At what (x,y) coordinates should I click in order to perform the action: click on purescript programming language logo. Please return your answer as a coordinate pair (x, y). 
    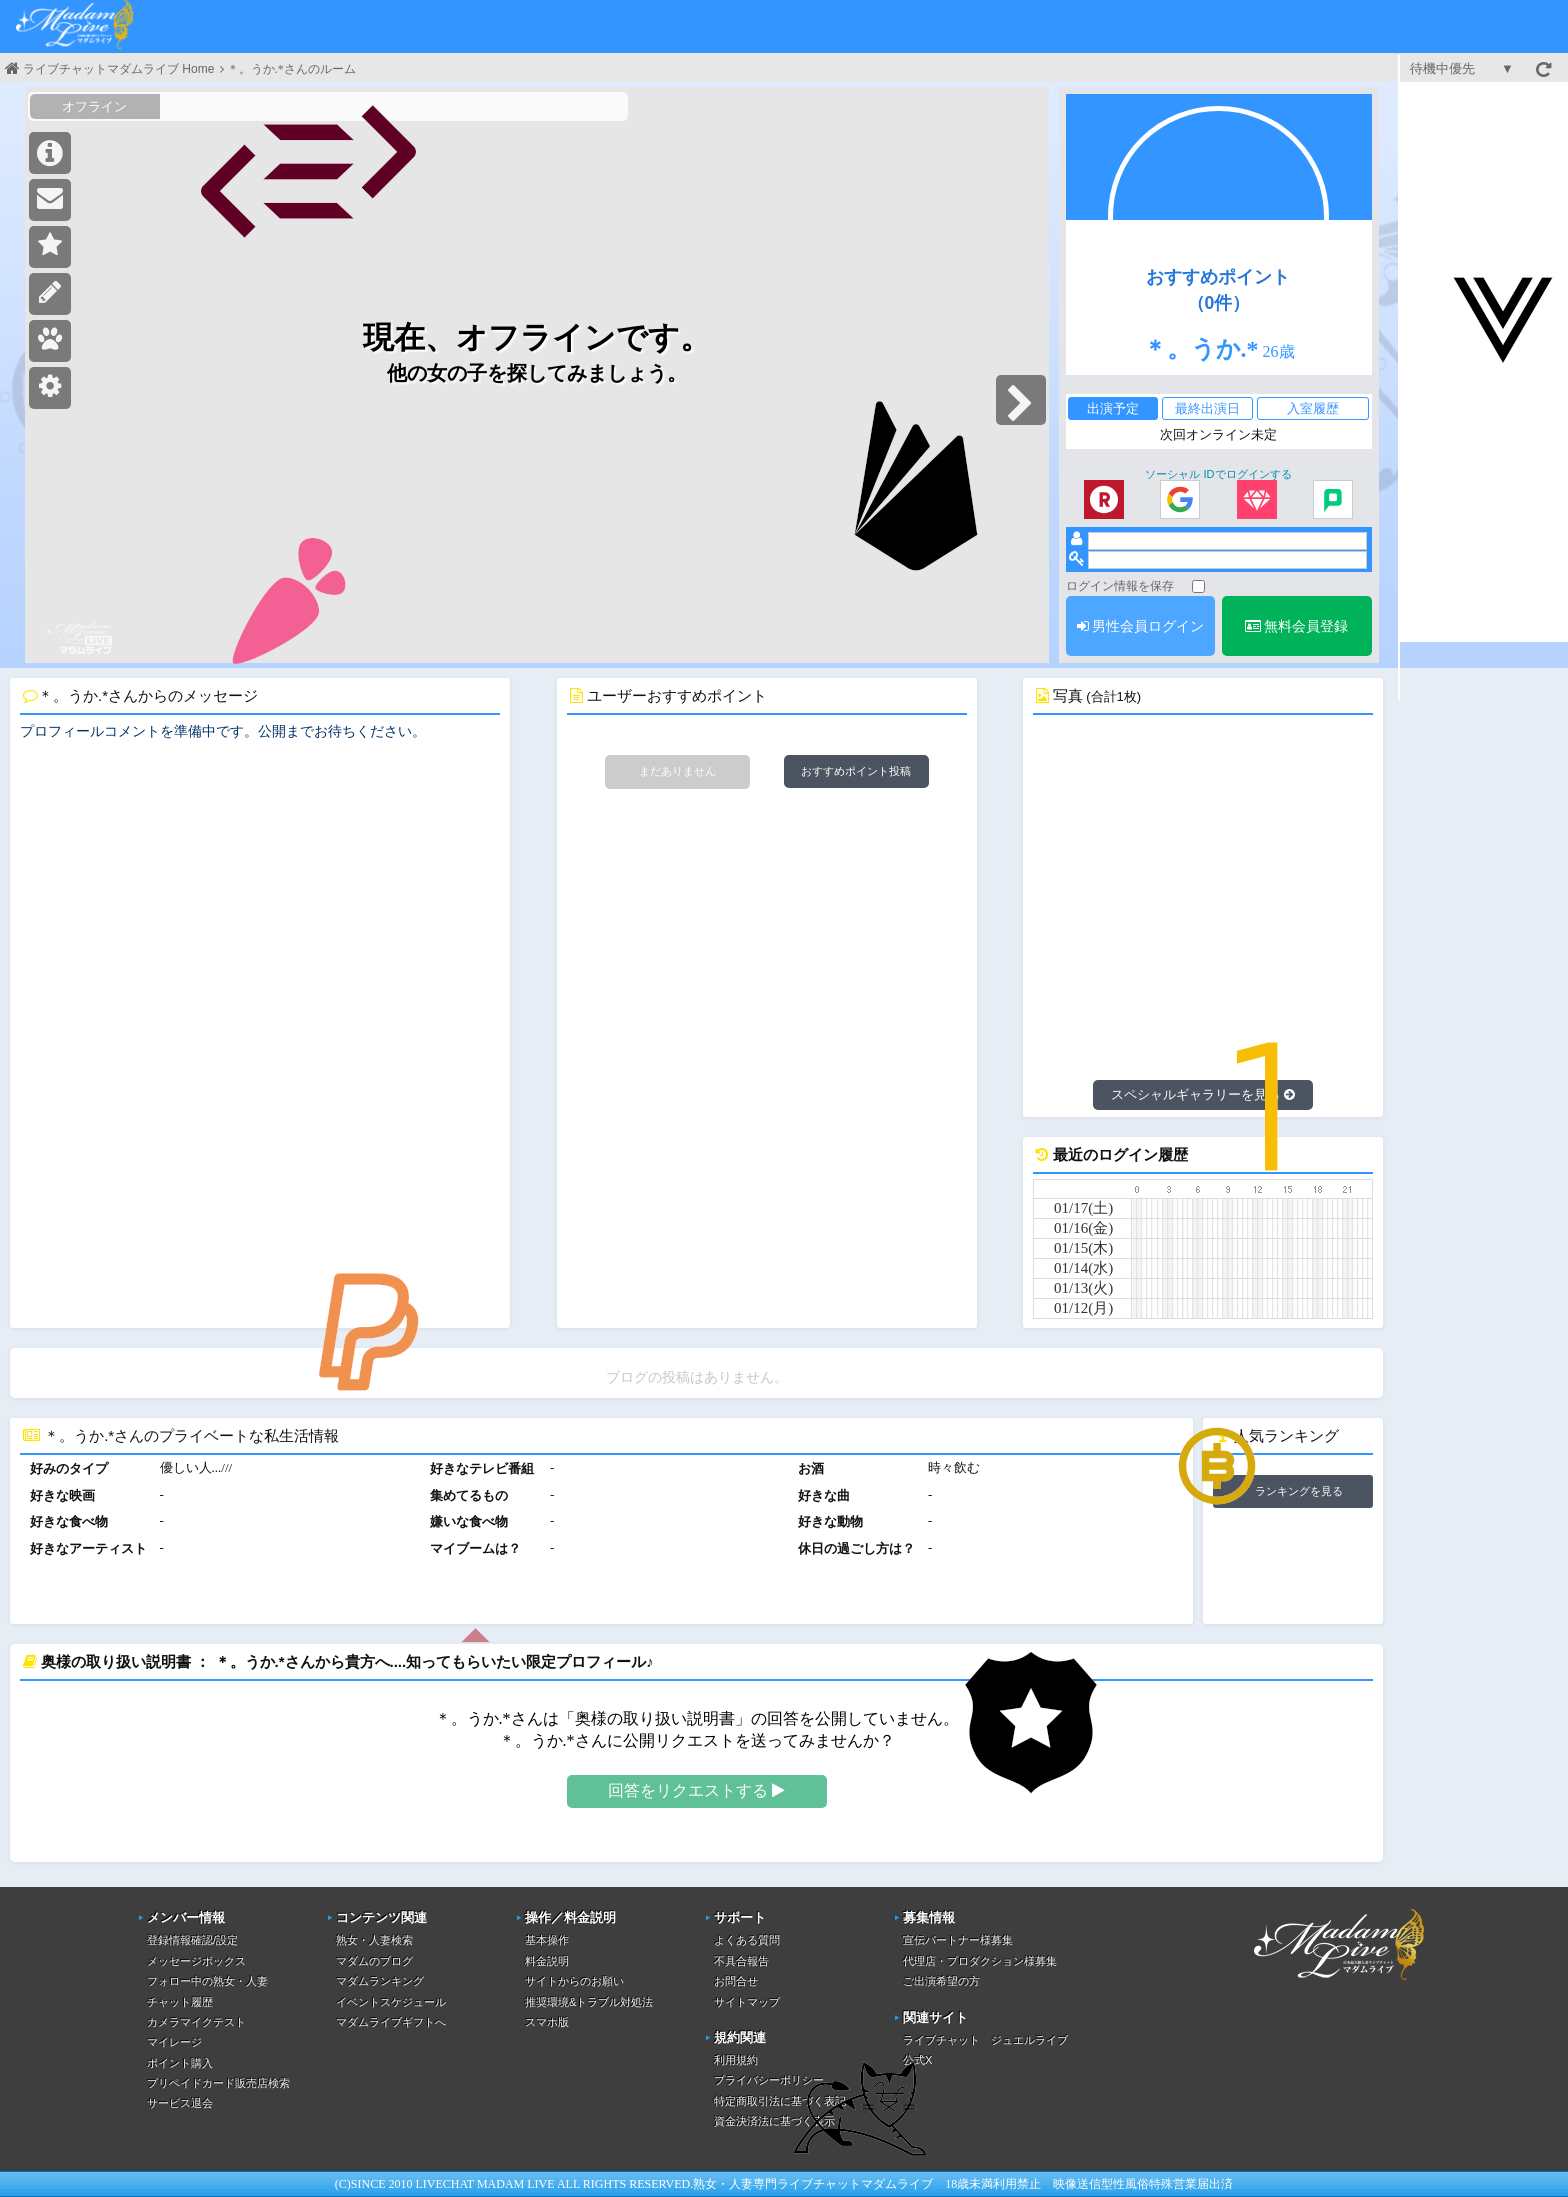
    Looking at the image, I should click on (308, 171).